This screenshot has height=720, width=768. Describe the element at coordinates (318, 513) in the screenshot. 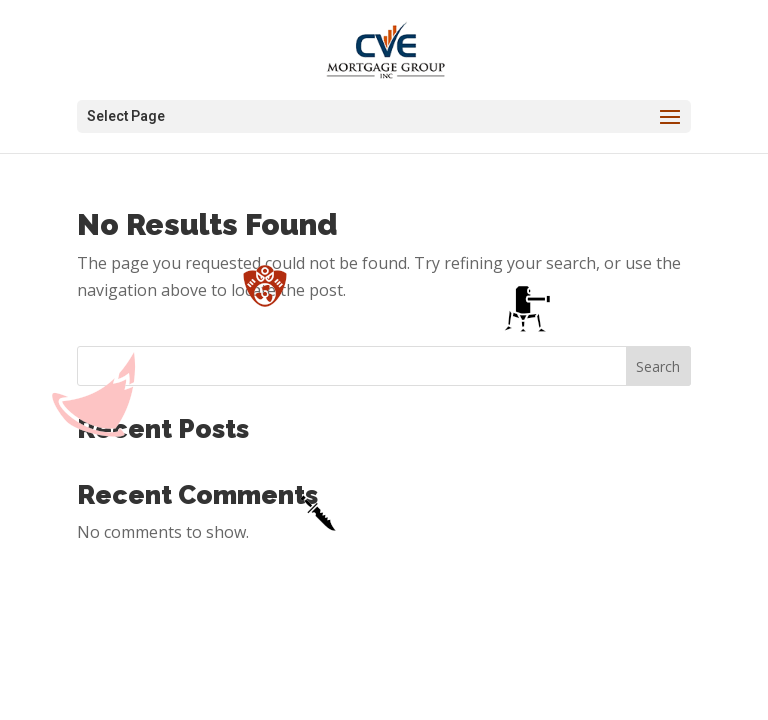

I see `equip a knife or melee weapon` at that location.